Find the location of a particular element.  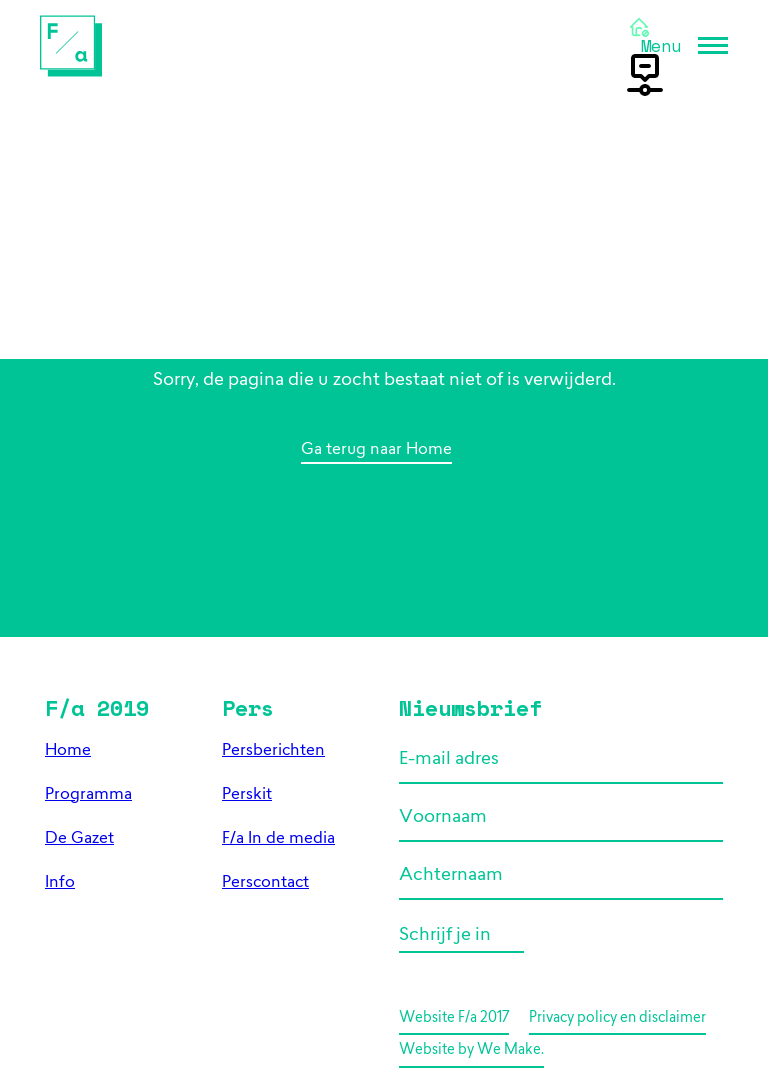

remove an event from the timeline is located at coordinates (645, 74).